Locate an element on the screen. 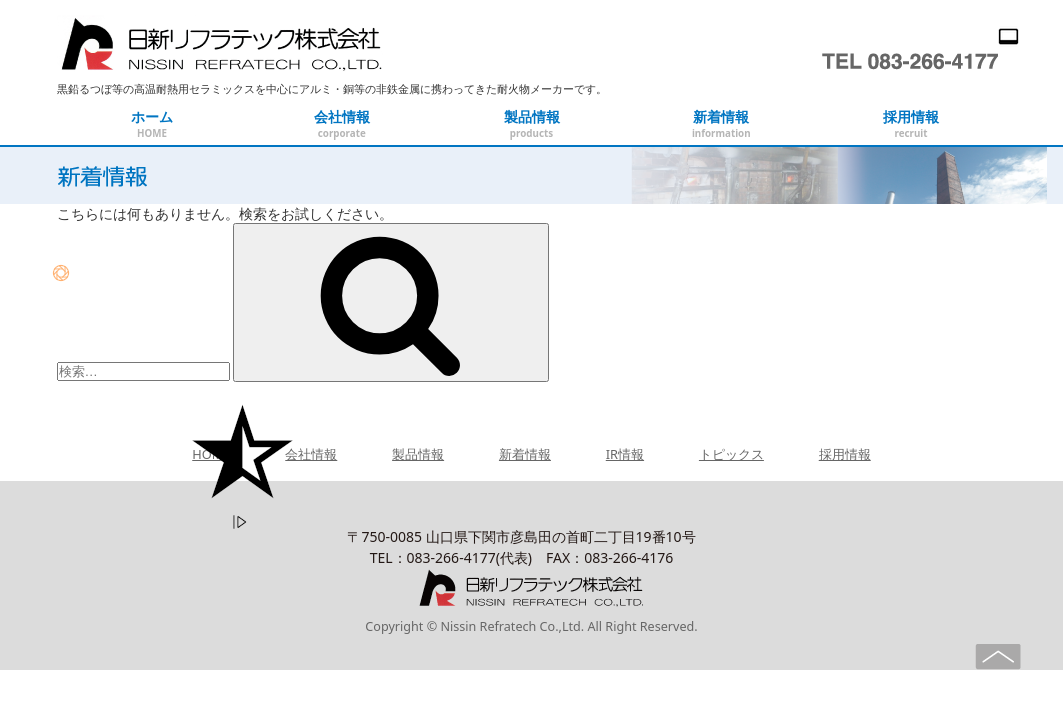 The width and height of the screenshot is (1063, 720). indicates a partial or half rating is located at coordinates (242, 451).